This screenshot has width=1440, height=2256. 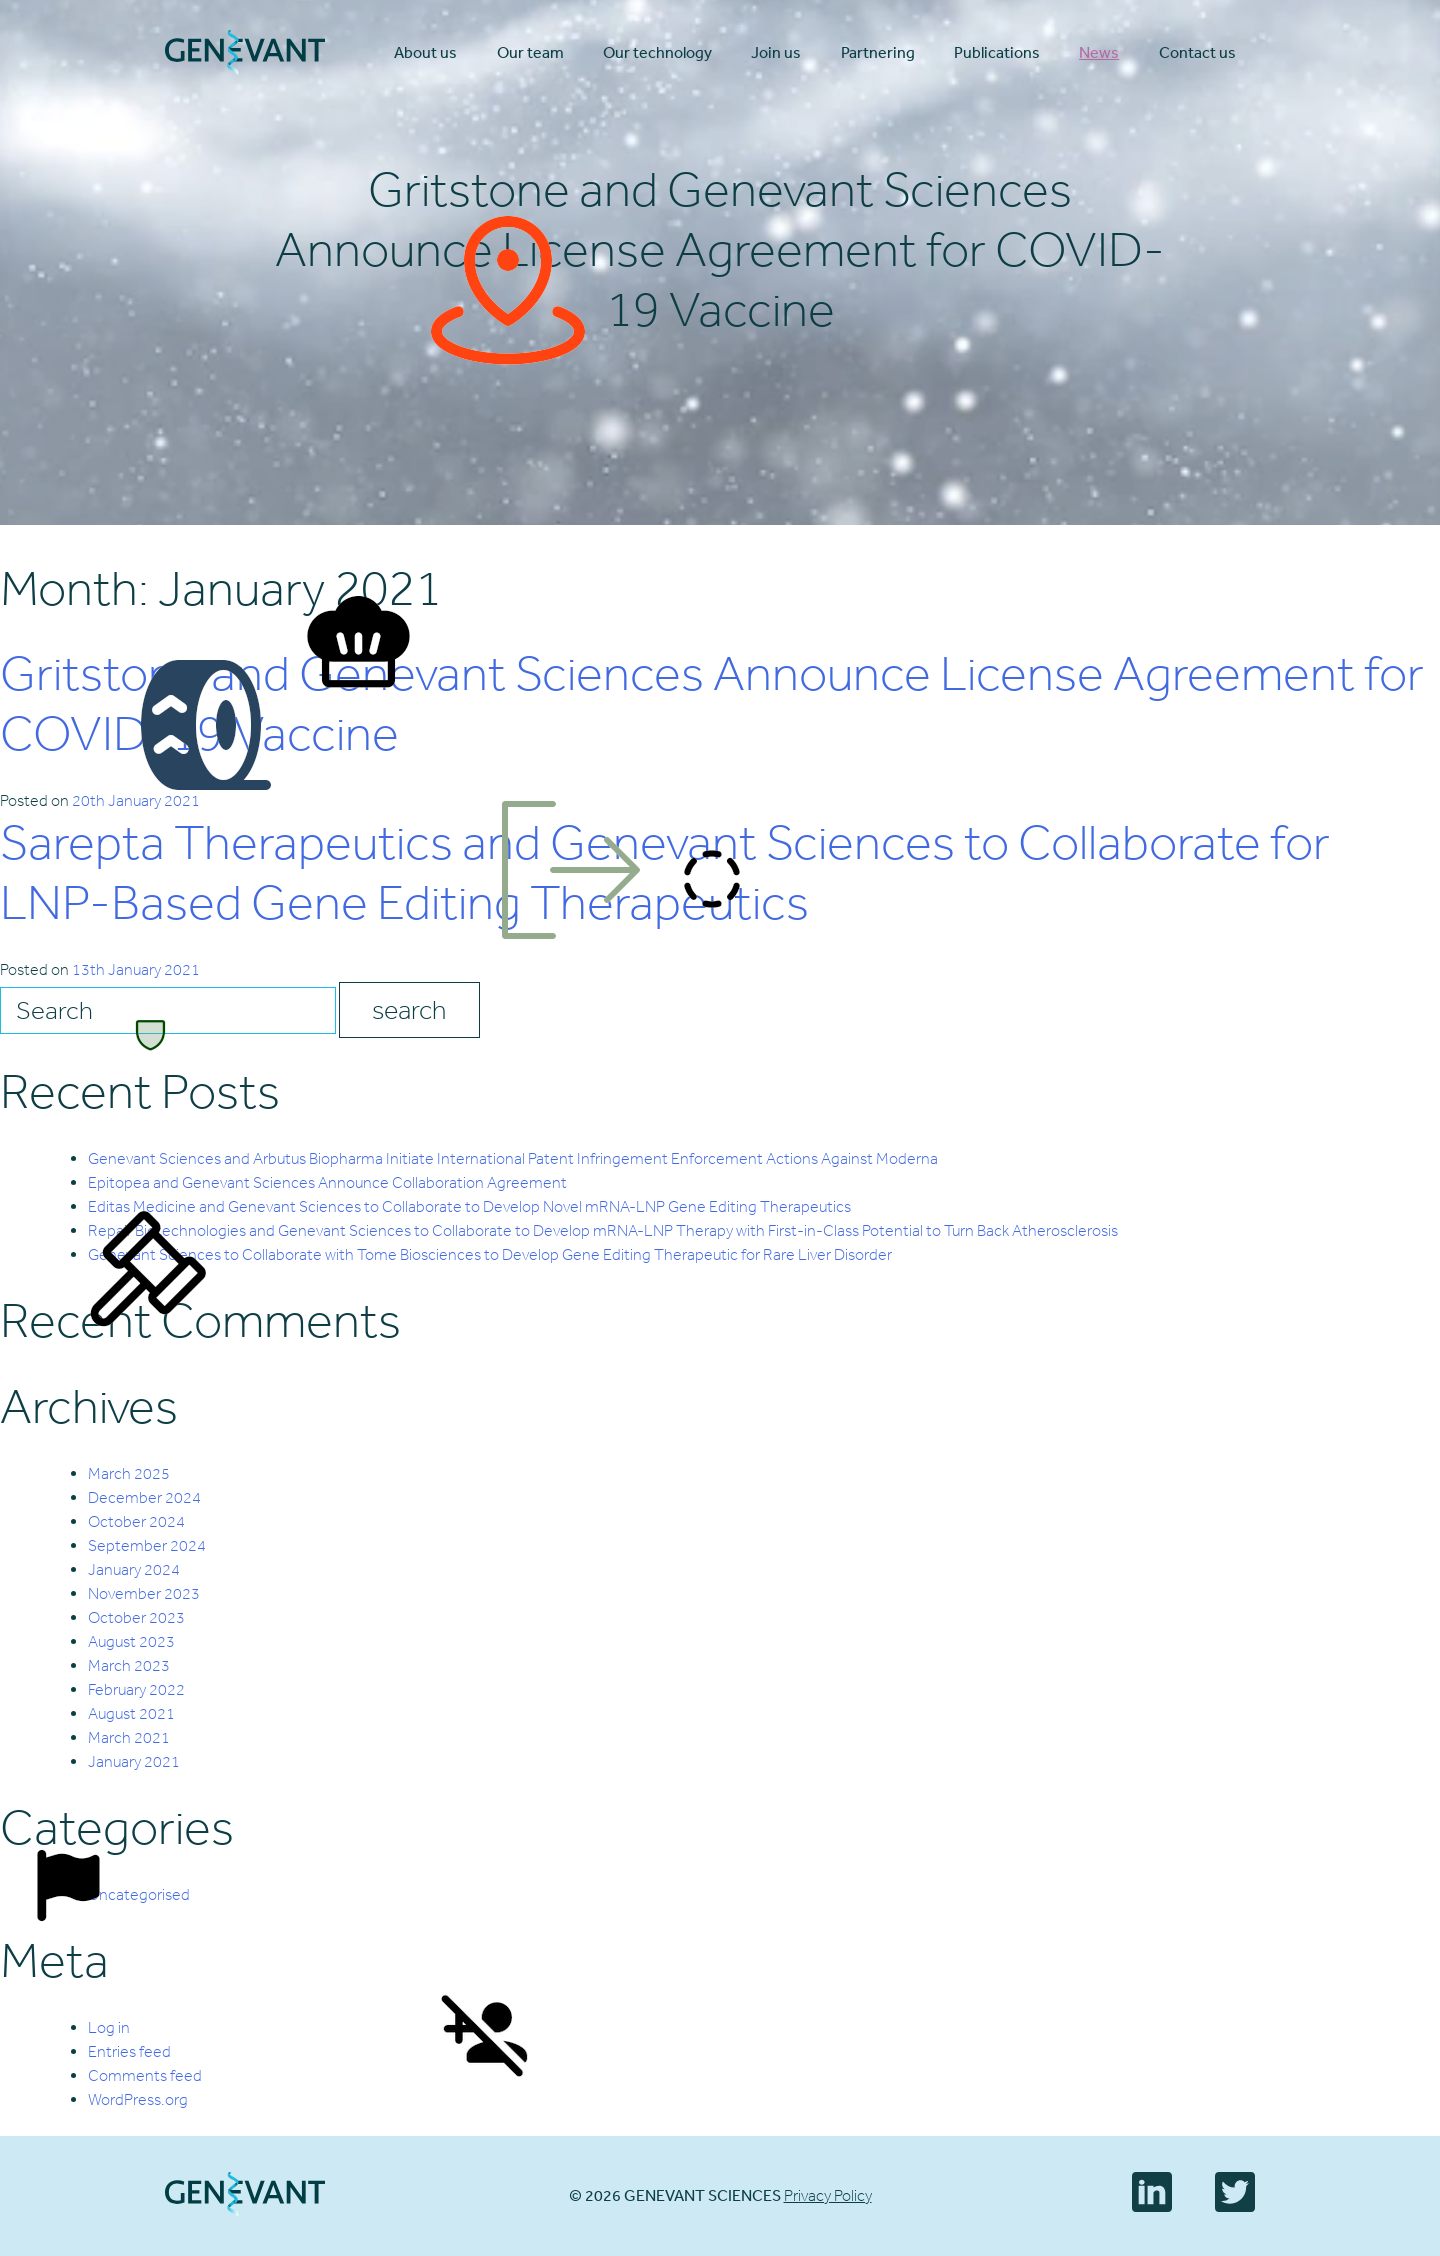 What do you see at coordinates (485, 2032) in the screenshot?
I see `indicates adding contacts is disabled` at bounding box center [485, 2032].